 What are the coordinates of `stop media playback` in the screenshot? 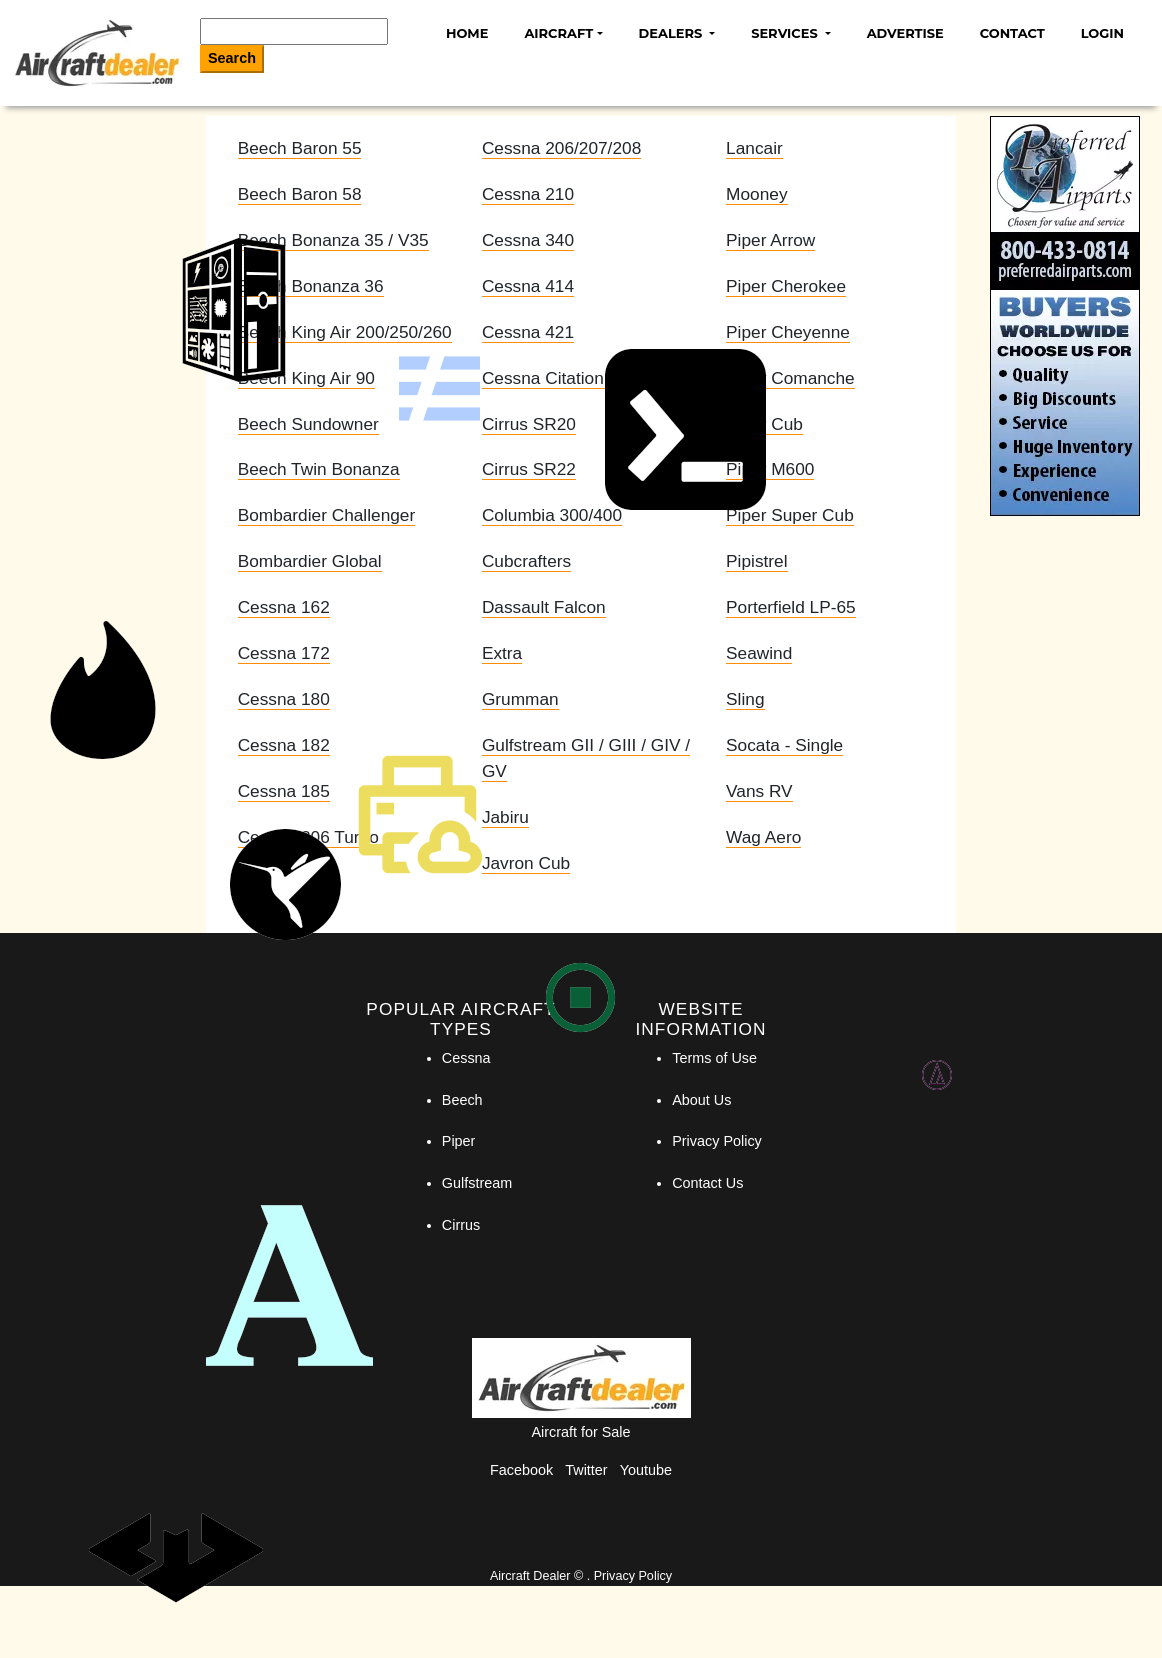 It's located at (580, 997).